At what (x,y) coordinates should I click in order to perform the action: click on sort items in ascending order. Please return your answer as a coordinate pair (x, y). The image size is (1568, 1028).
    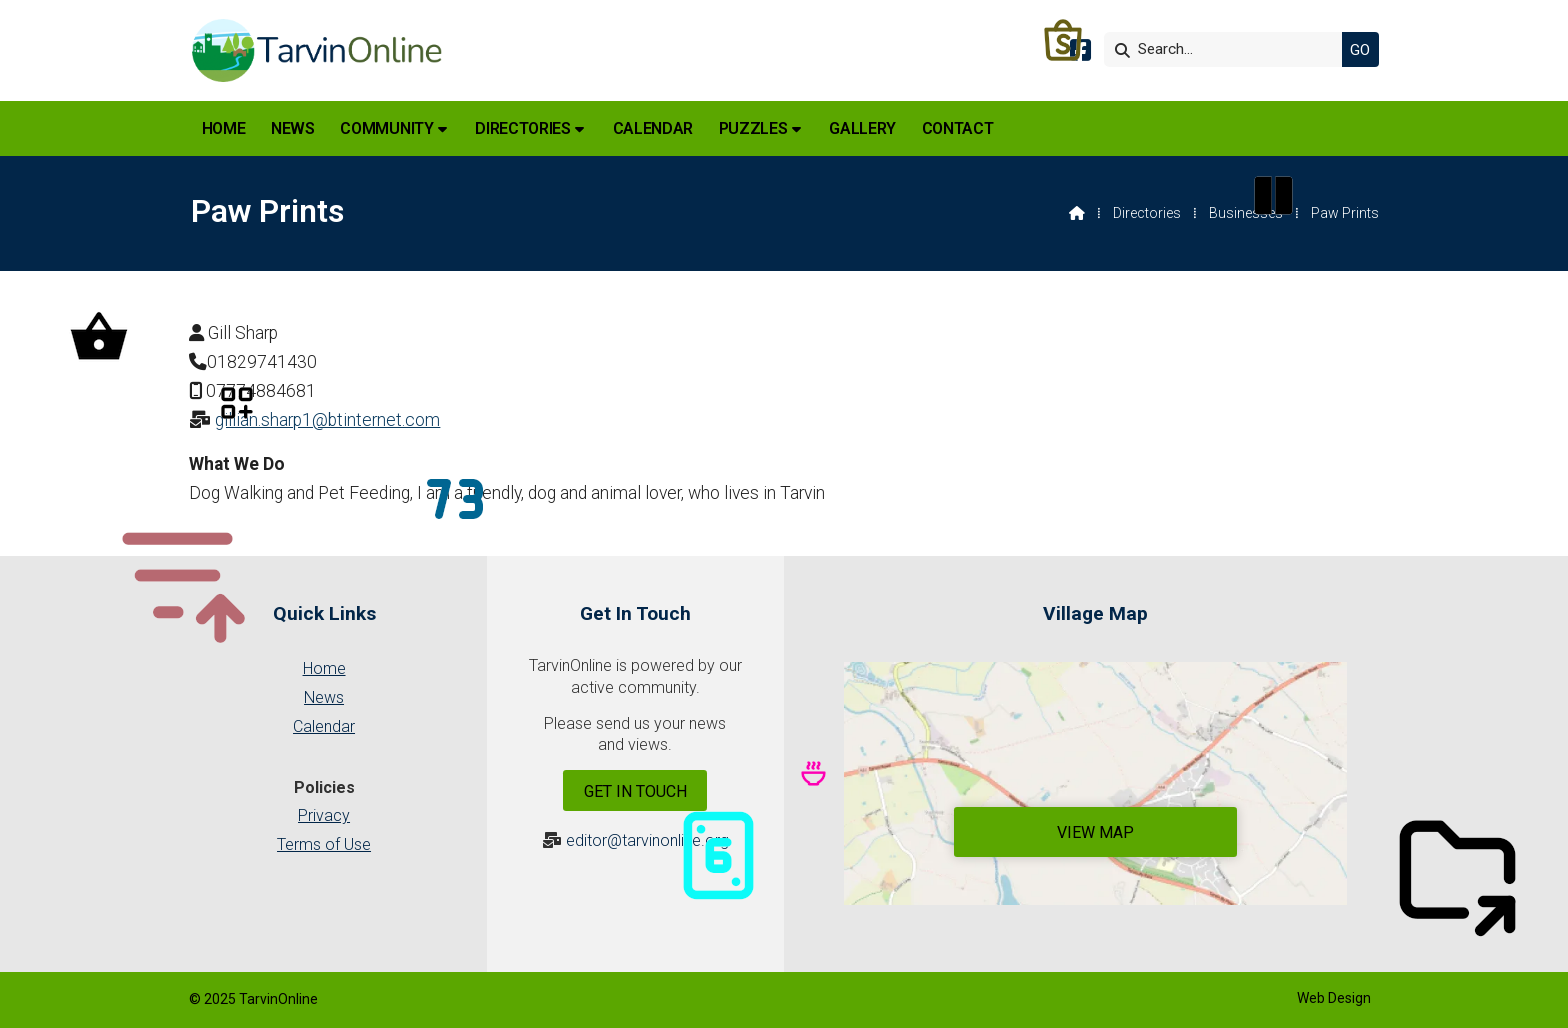
    Looking at the image, I should click on (177, 575).